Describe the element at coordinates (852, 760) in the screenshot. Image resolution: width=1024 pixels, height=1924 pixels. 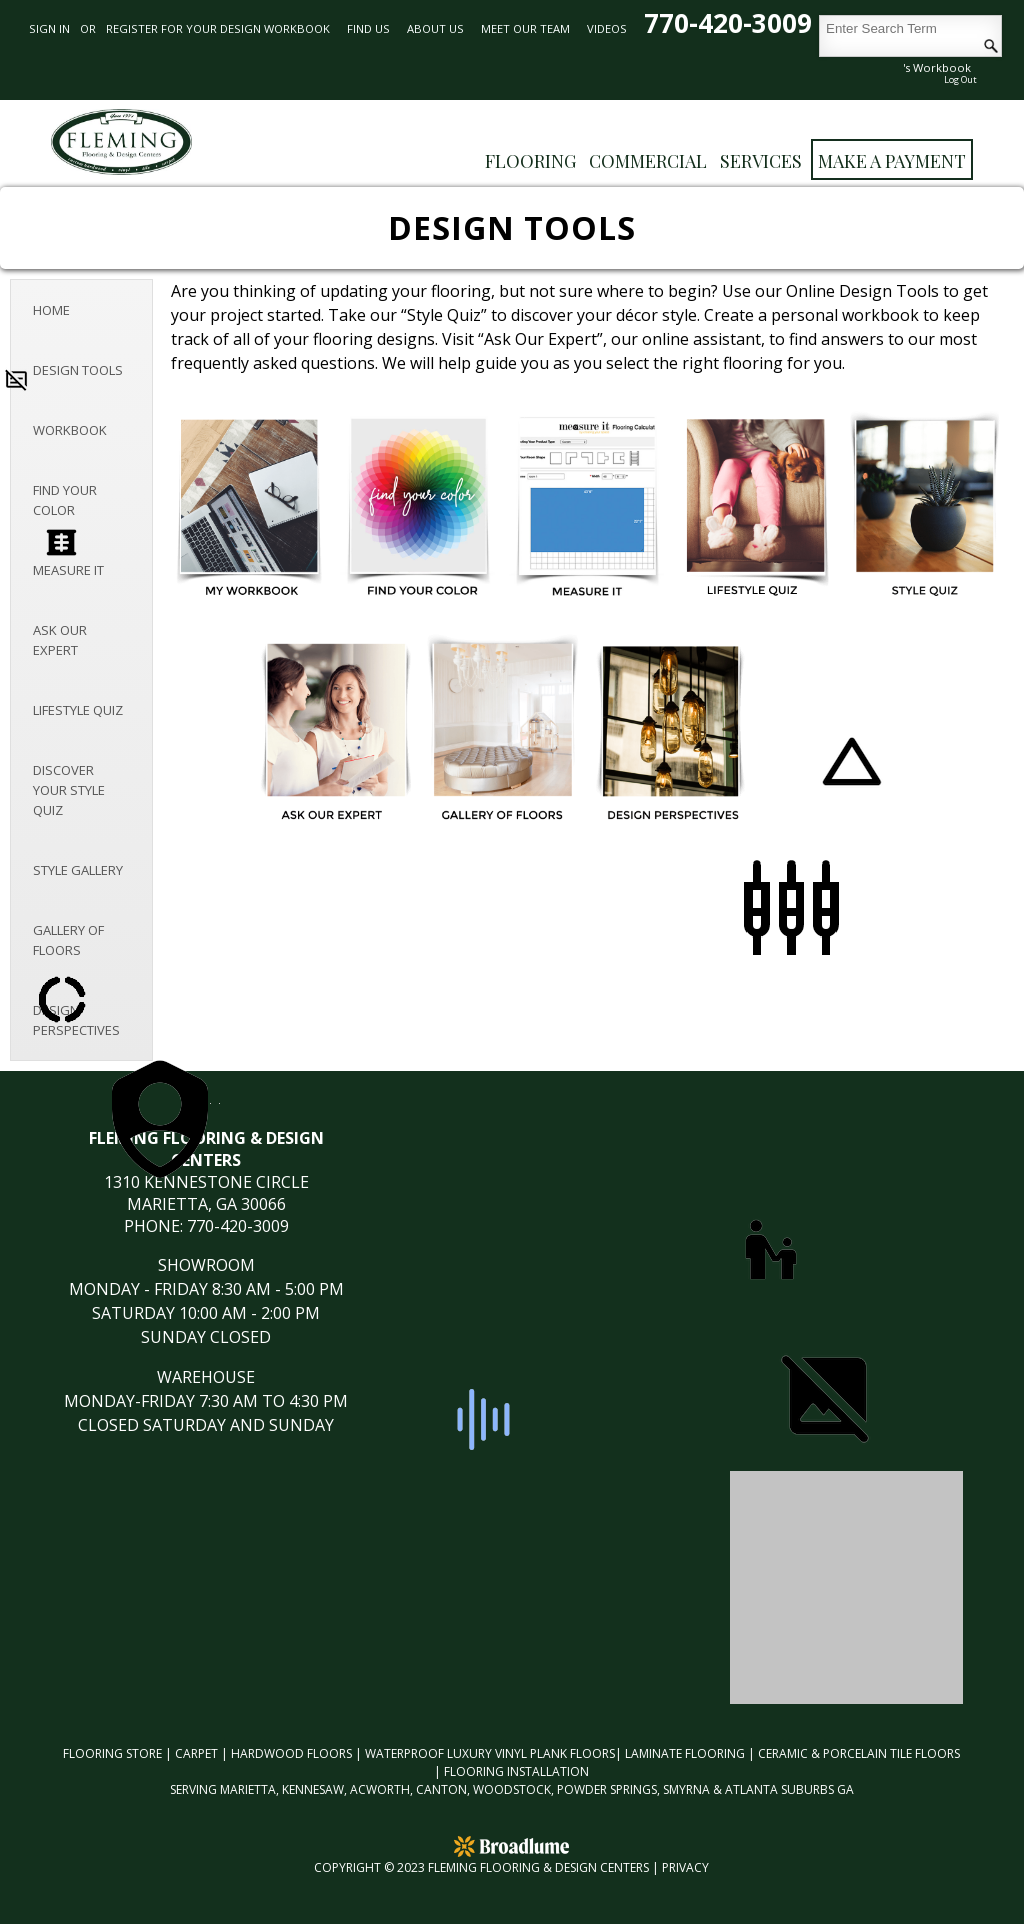
I see `view change history or version log` at that location.